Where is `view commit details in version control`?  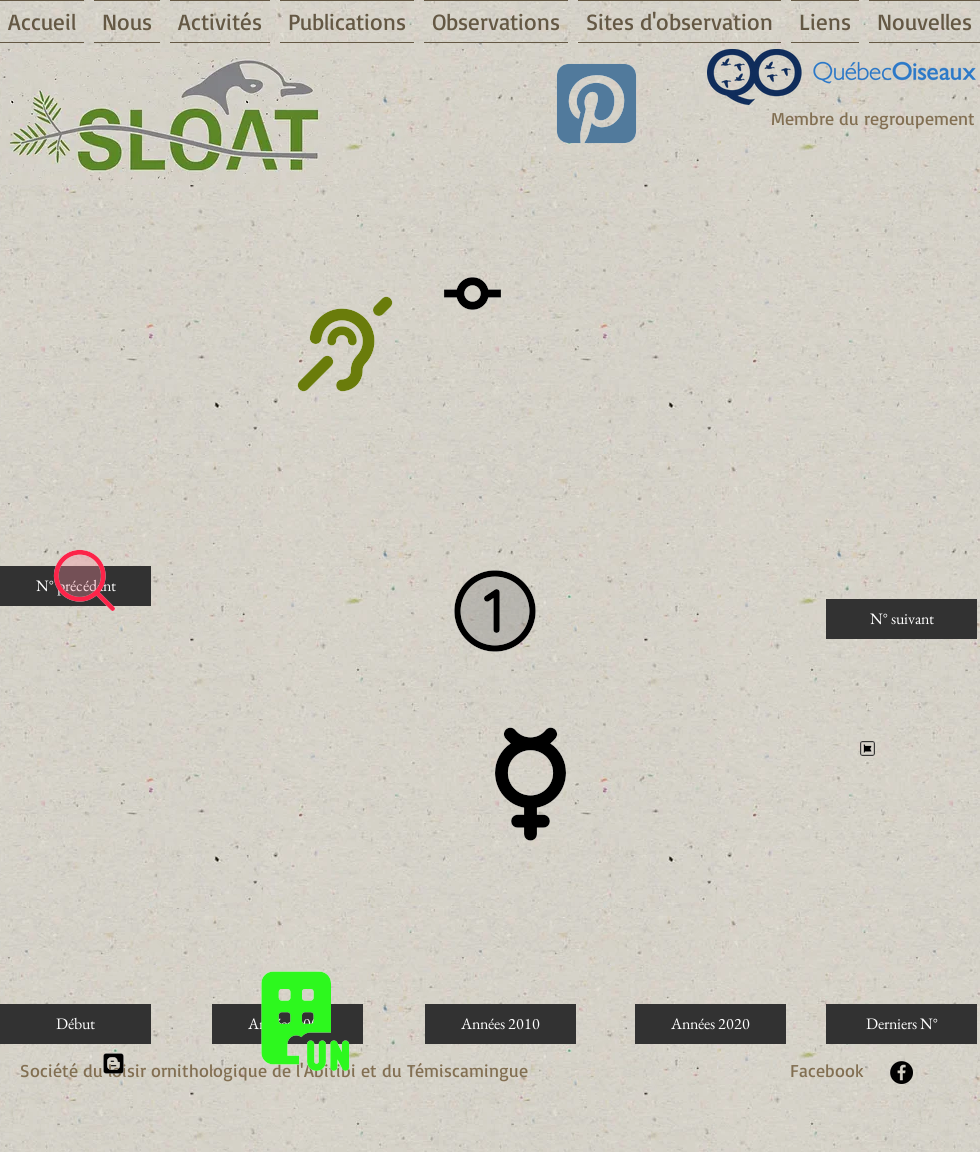 view commit details in version control is located at coordinates (472, 293).